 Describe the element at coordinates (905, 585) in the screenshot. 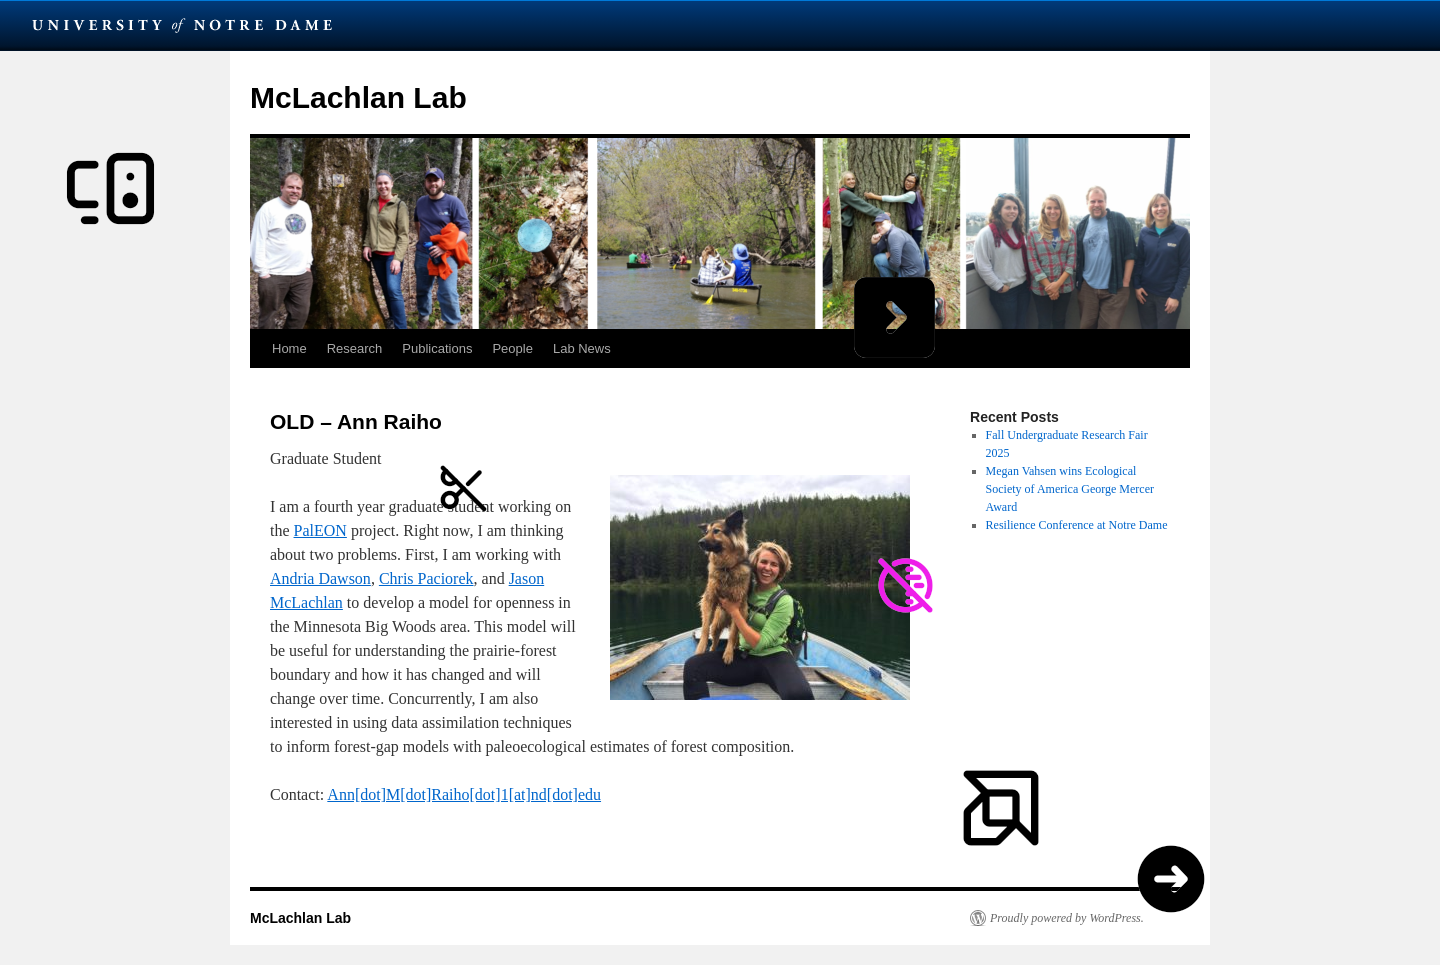

I see `disable shadow effects` at that location.